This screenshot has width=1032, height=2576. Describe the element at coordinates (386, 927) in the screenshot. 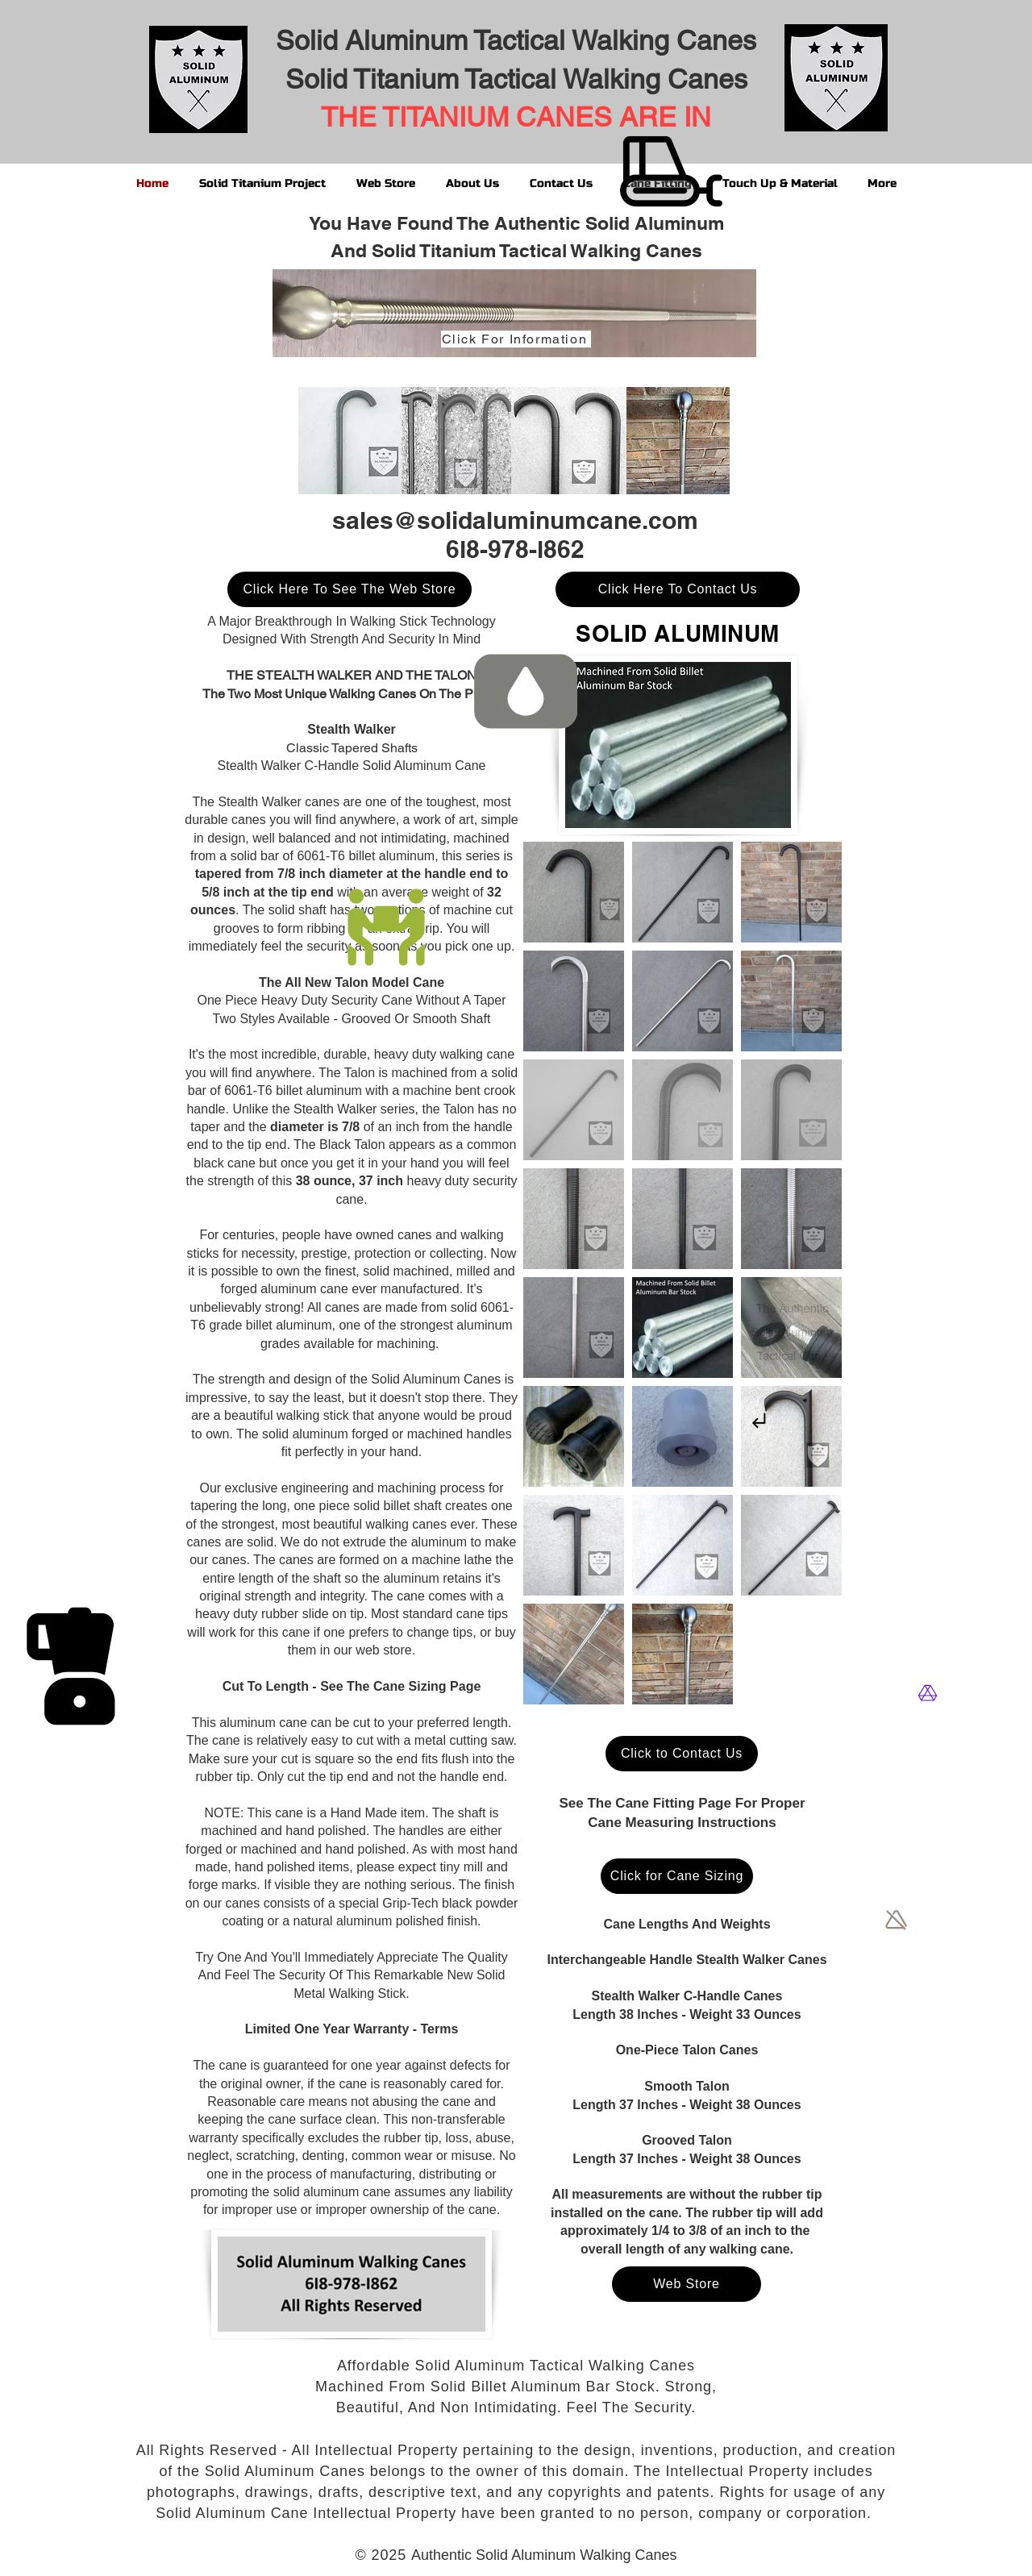

I see `team collaboration or shared task` at that location.